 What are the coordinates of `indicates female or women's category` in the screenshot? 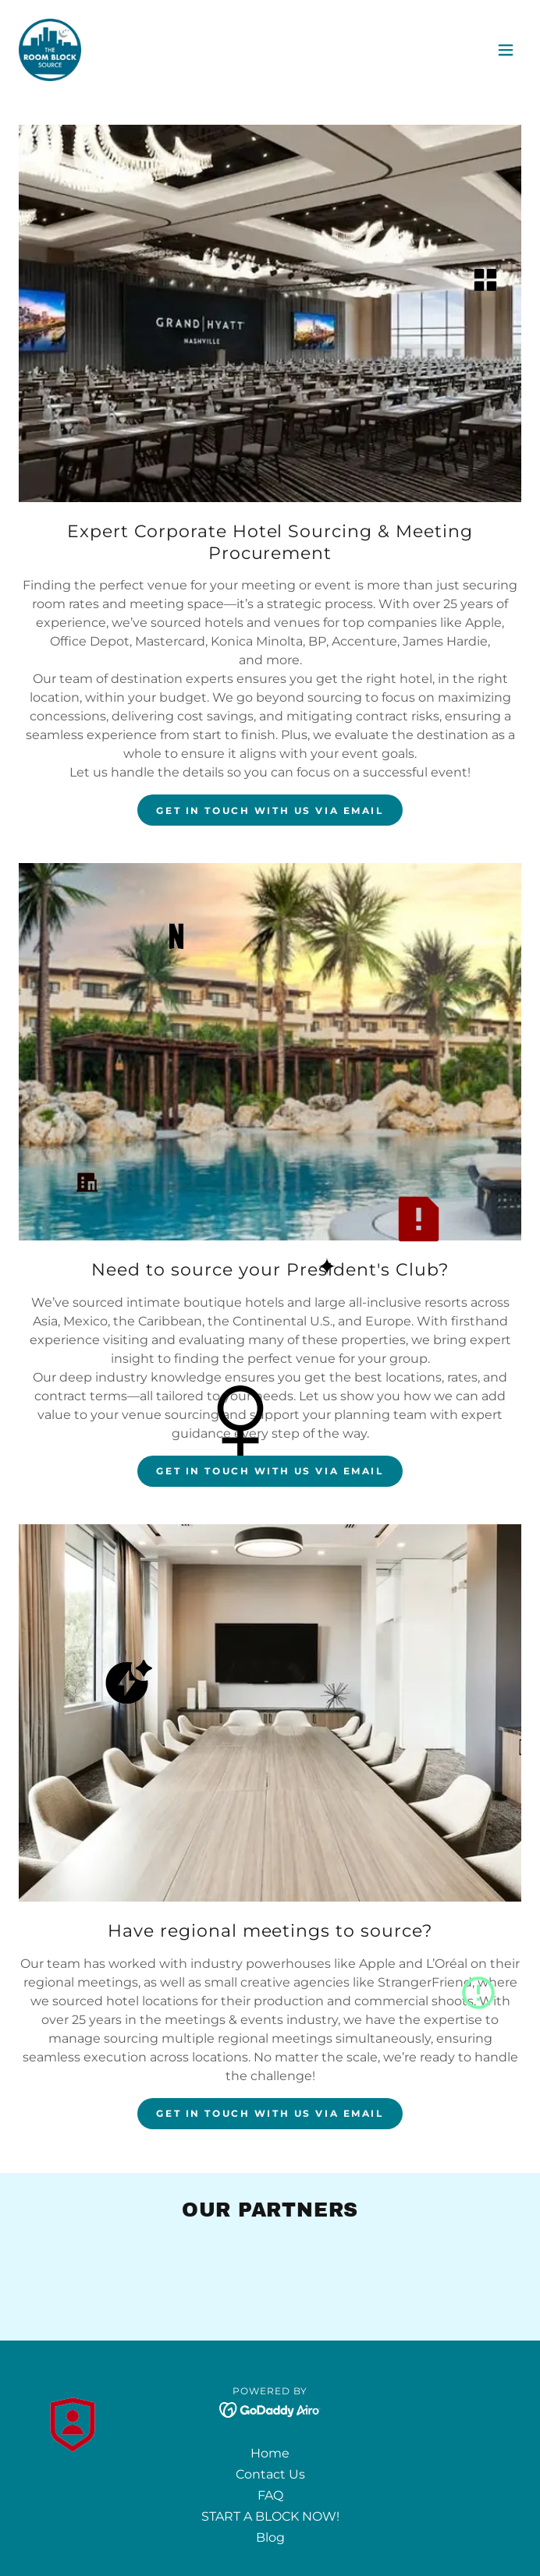 It's located at (240, 1419).